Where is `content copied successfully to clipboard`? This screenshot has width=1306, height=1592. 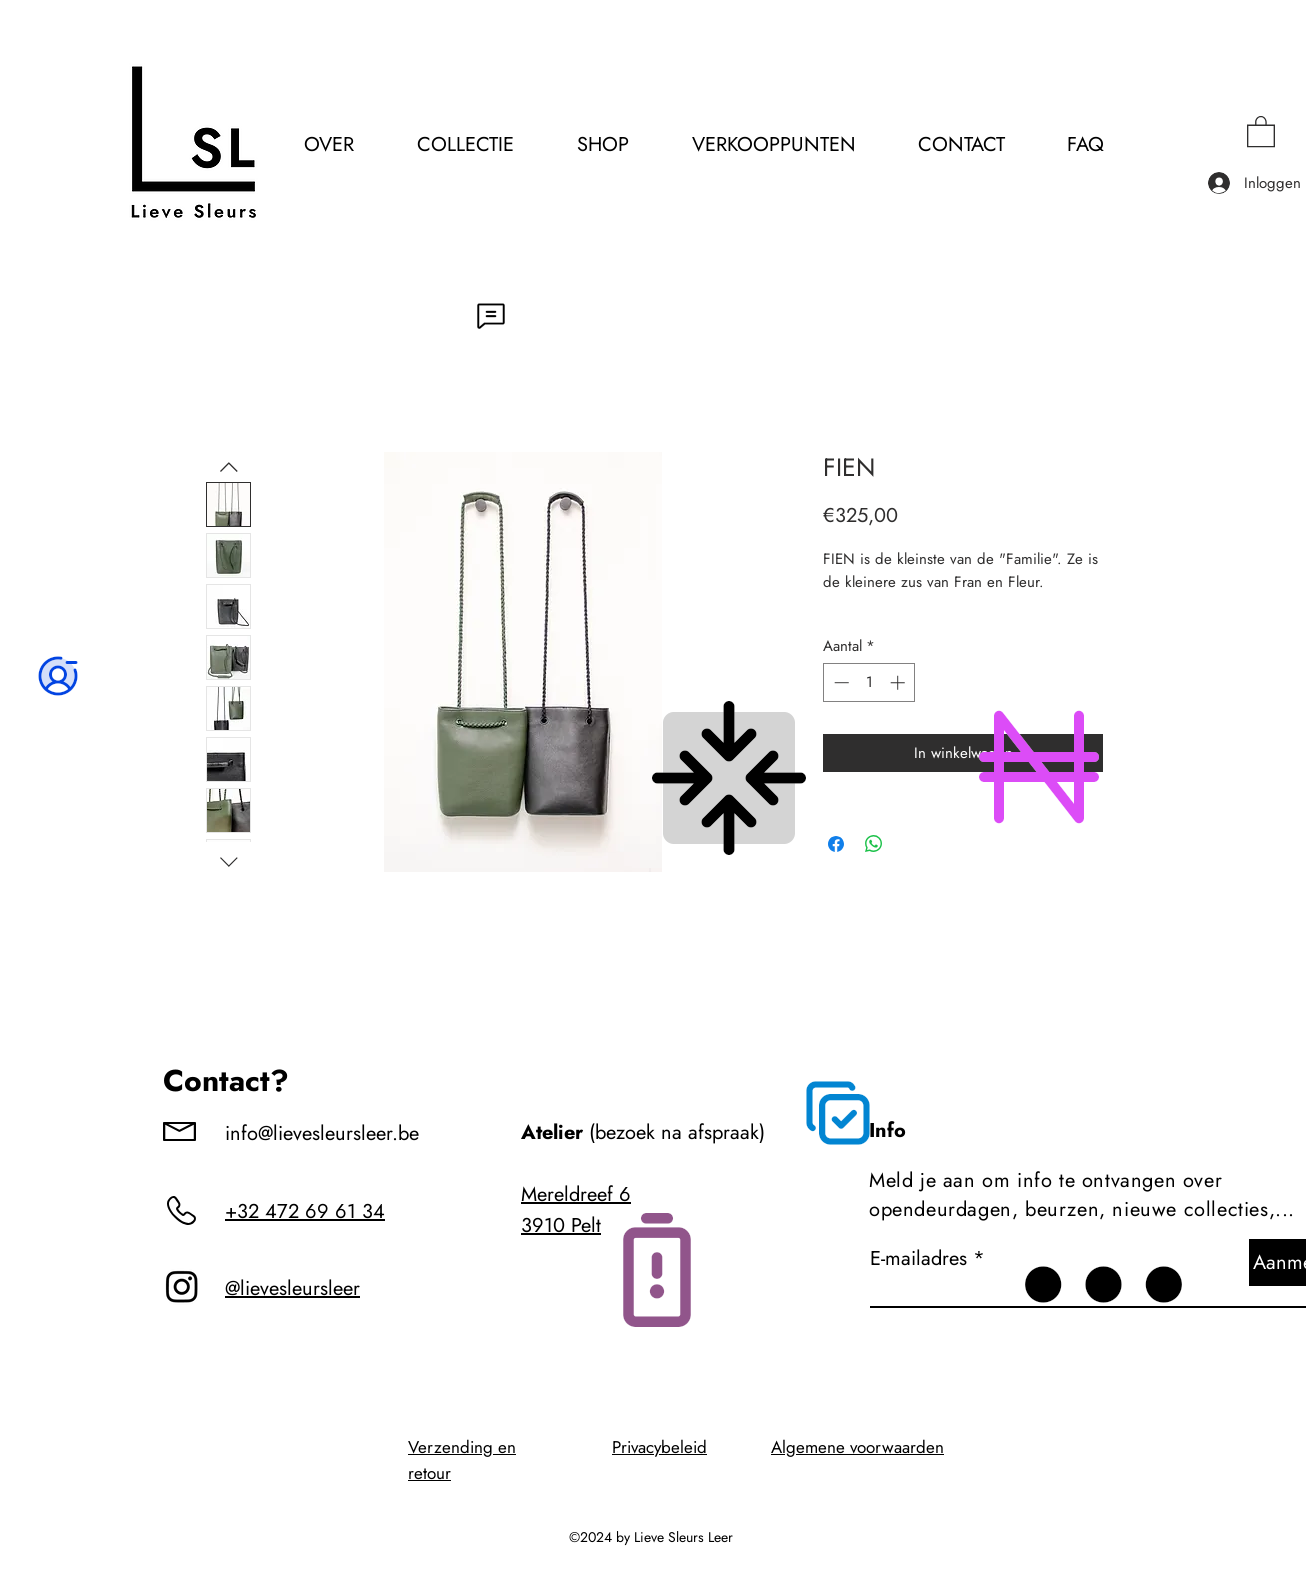 content copied successfully to clipboard is located at coordinates (838, 1113).